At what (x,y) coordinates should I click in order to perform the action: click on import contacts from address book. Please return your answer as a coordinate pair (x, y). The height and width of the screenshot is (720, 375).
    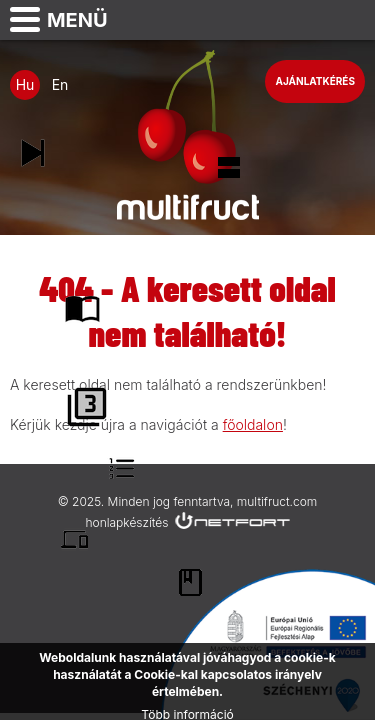
    Looking at the image, I should click on (82, 307).